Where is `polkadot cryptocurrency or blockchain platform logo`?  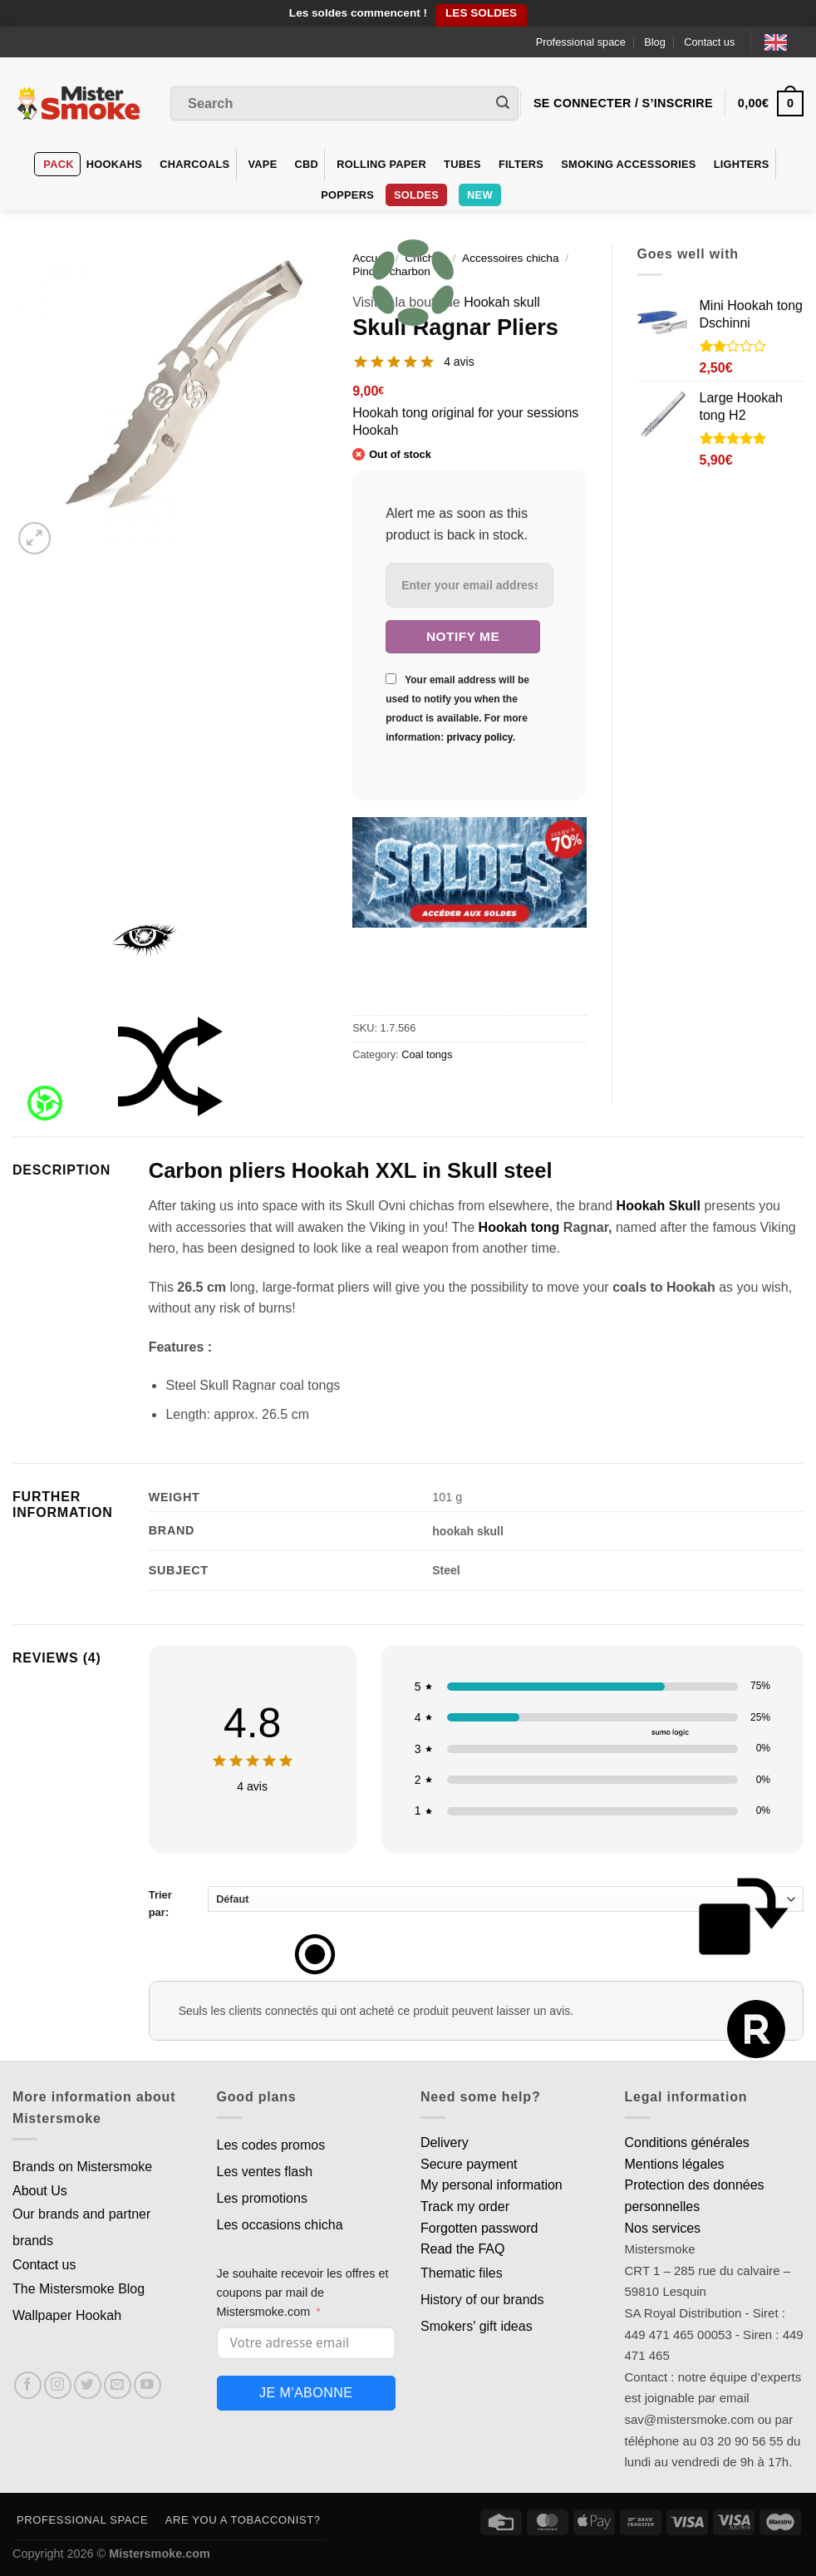 polkadot cryptocurrency or blockchain platform logo is located at coordinates (413, 283).